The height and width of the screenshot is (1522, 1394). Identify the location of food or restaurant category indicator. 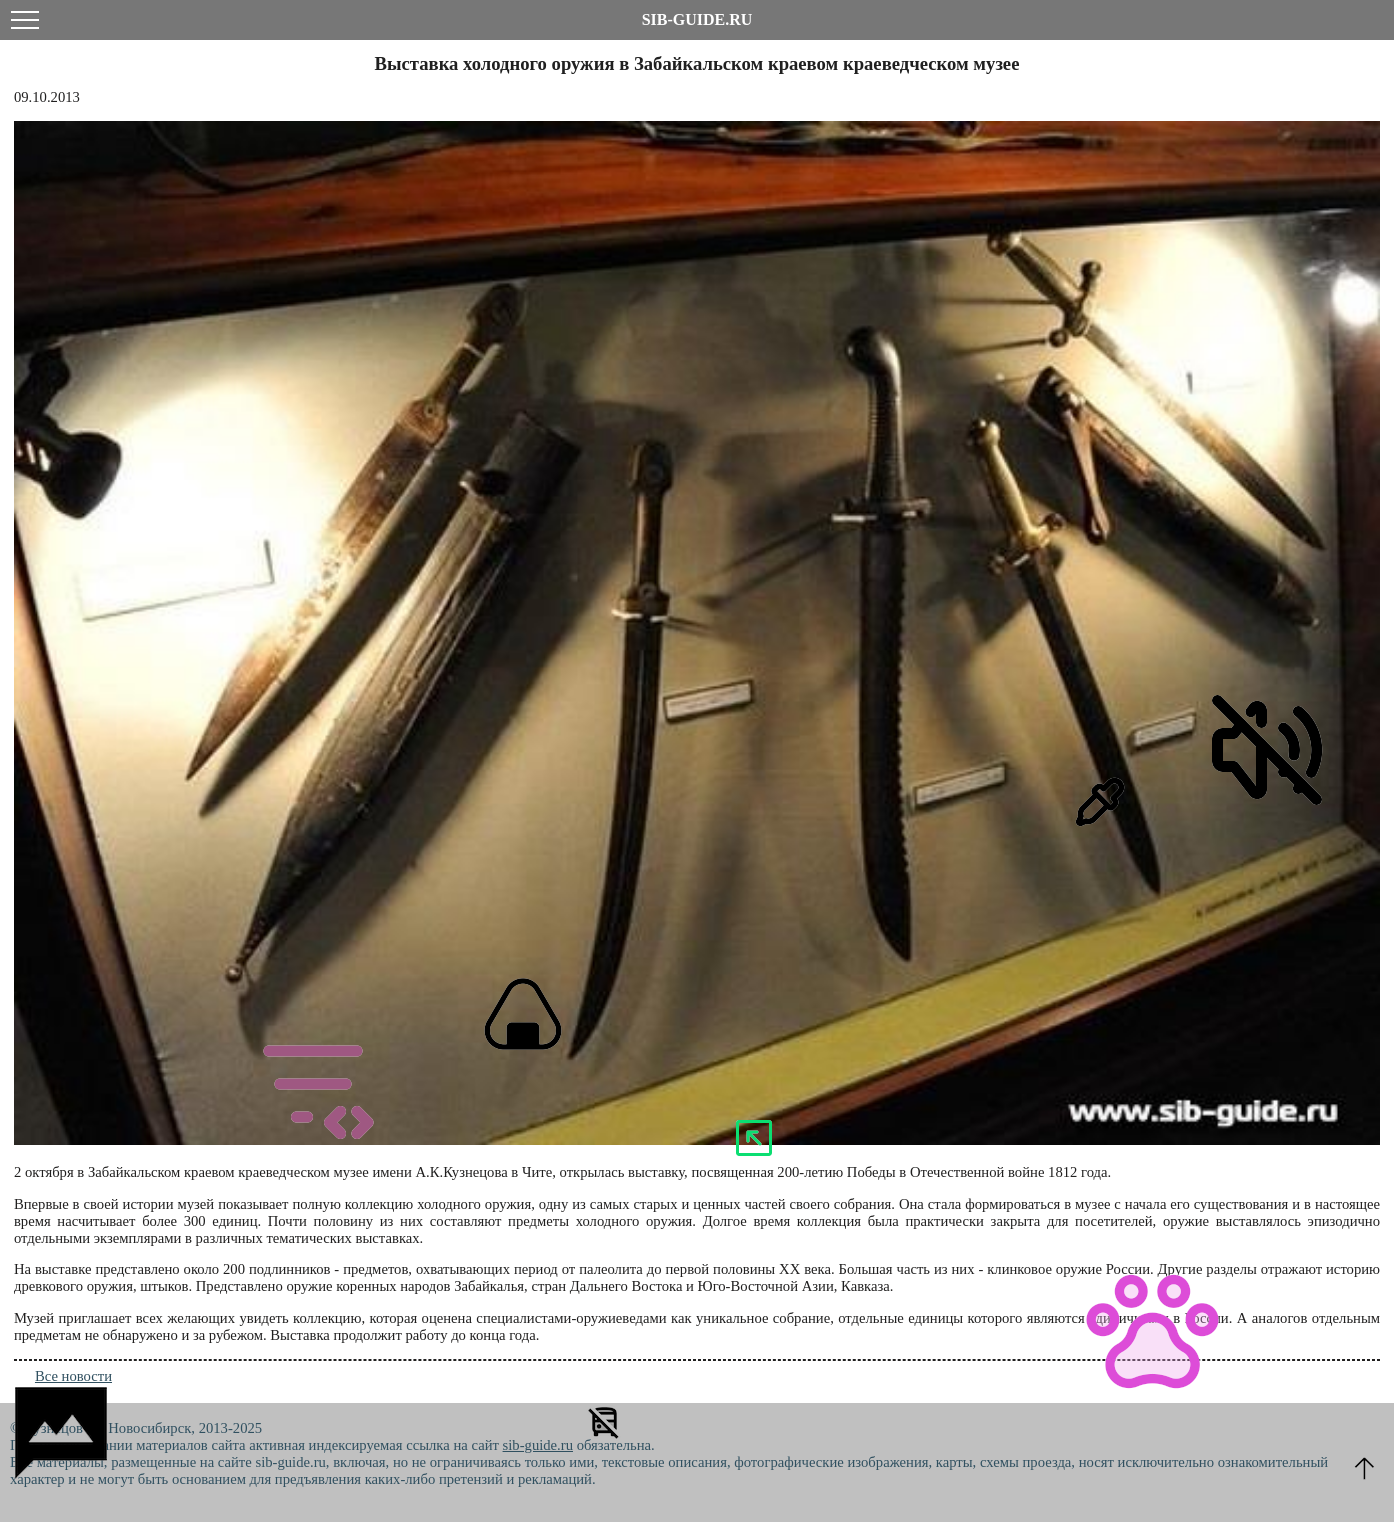
(523, 1014).